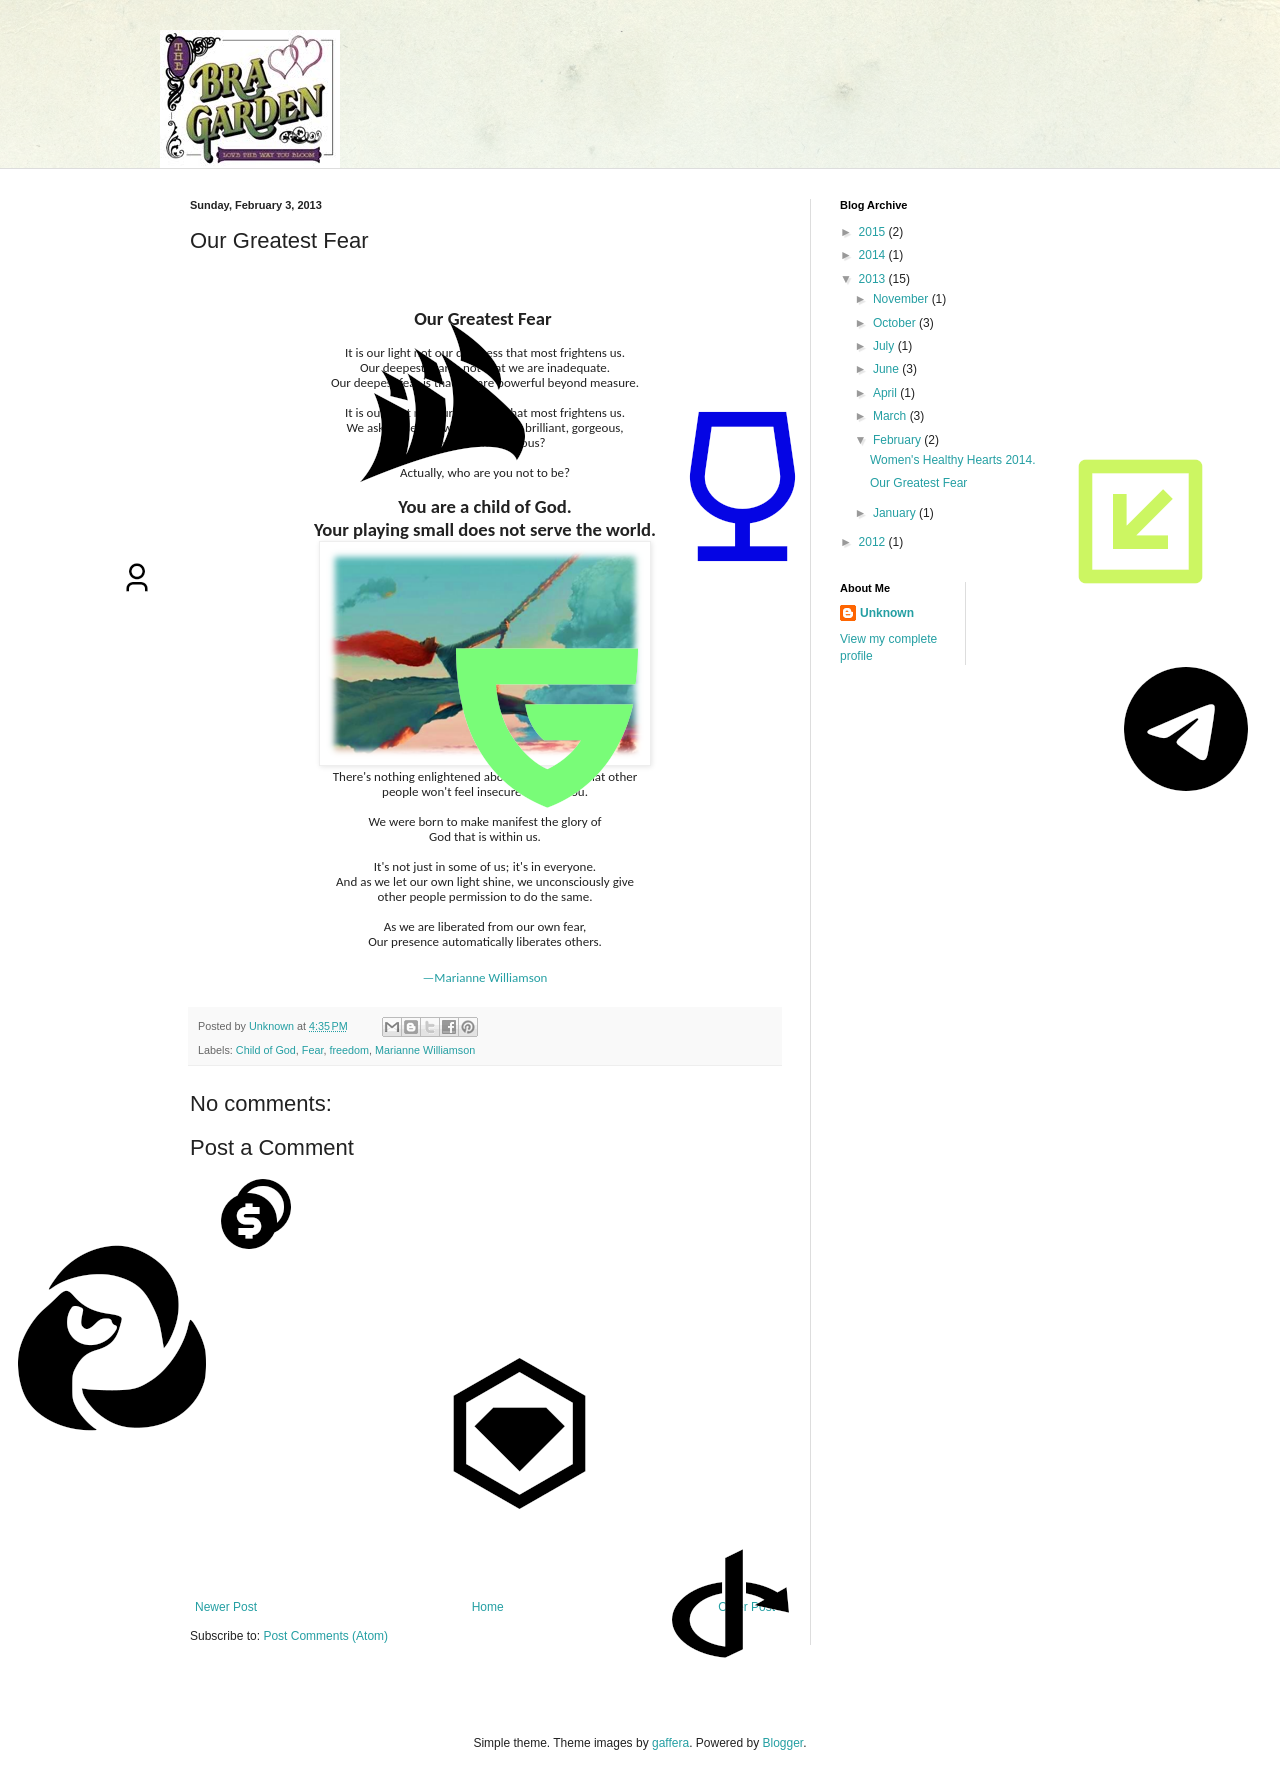 The image size is (1280, 1782). Describe the element at coordinates (742, 486) in the screenshot. I see `browse wine or beverage menu` at that location.